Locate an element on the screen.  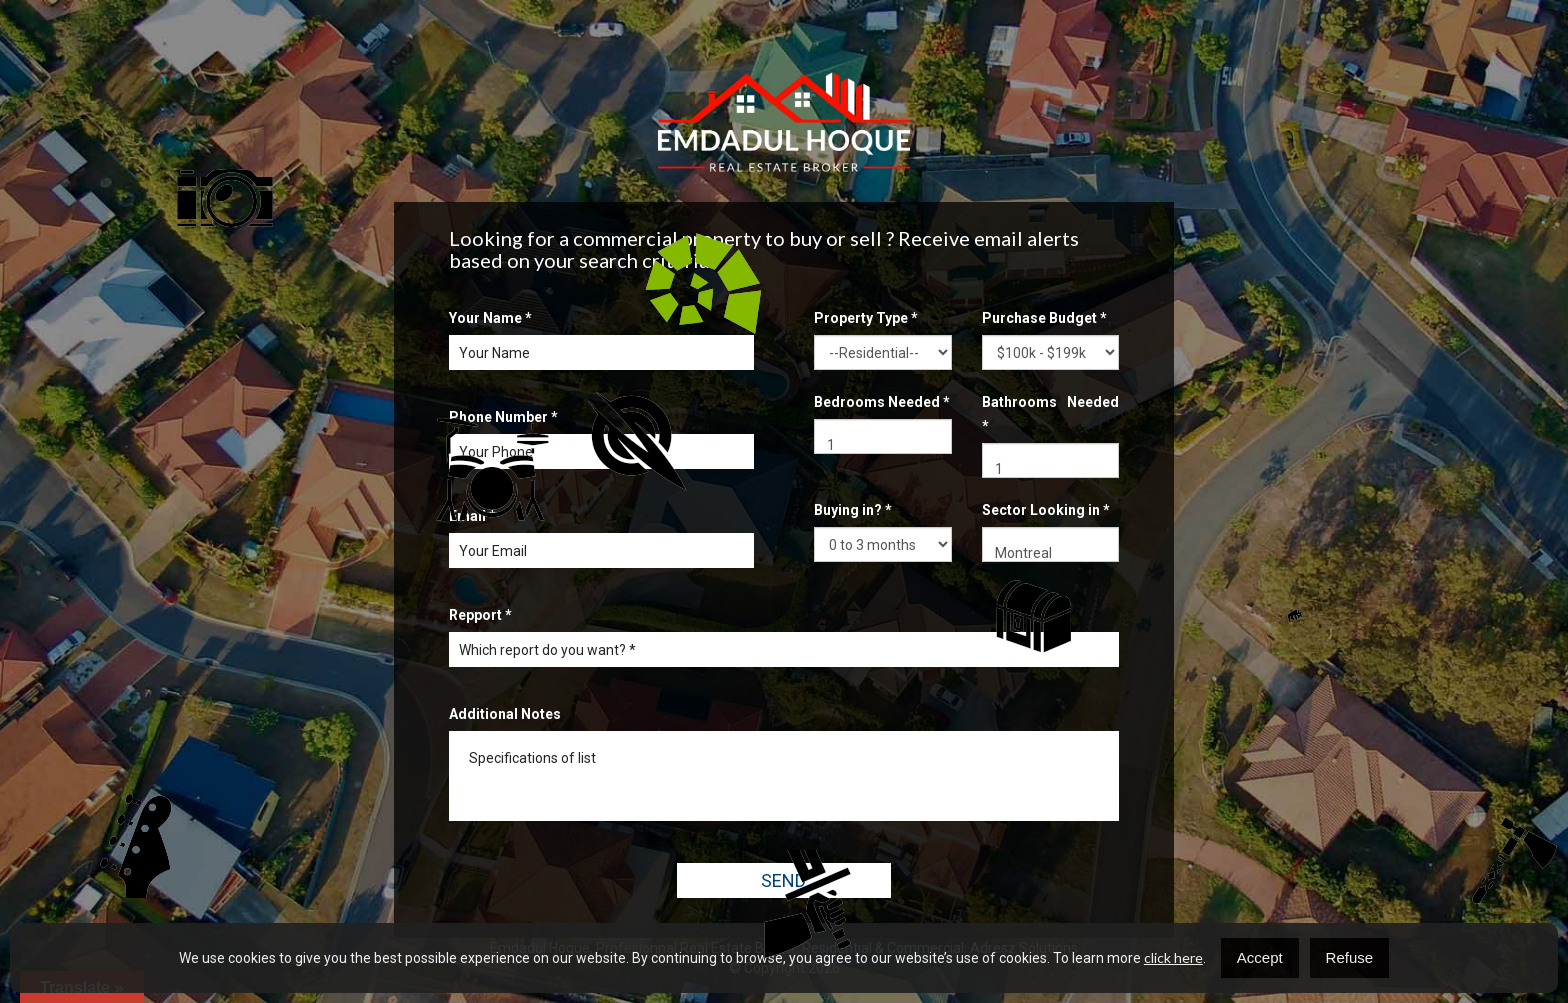
access drum or percussion instruments is located at coordinates (492, 465).